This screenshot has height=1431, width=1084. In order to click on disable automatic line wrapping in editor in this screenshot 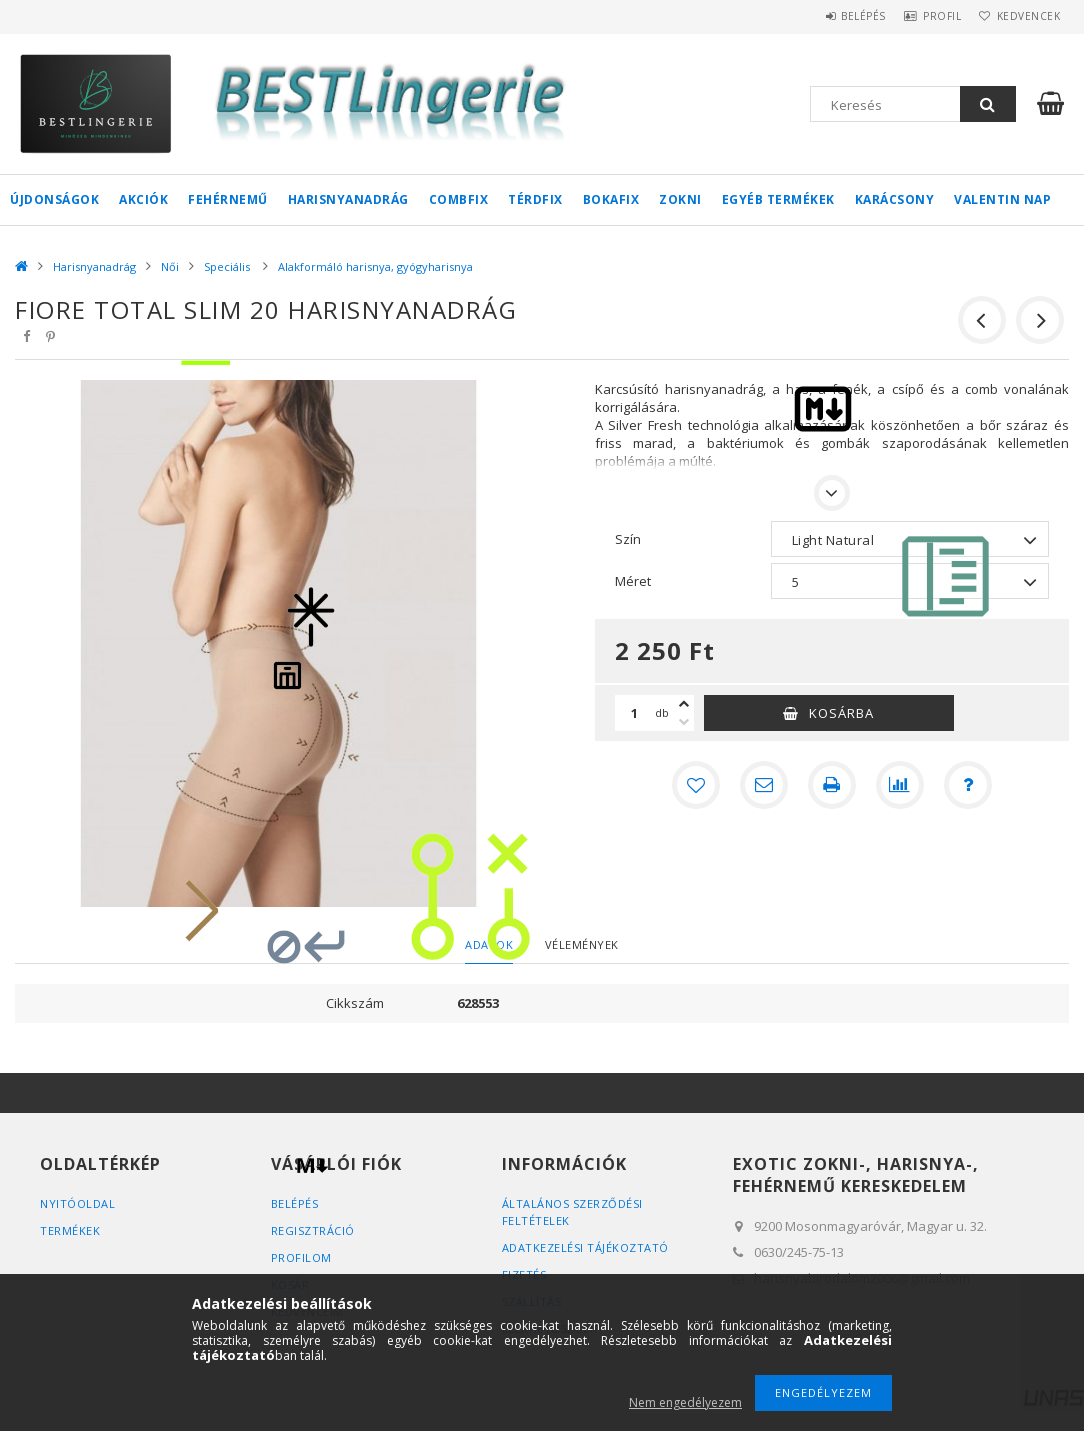, I will do `click(306, 947)`.